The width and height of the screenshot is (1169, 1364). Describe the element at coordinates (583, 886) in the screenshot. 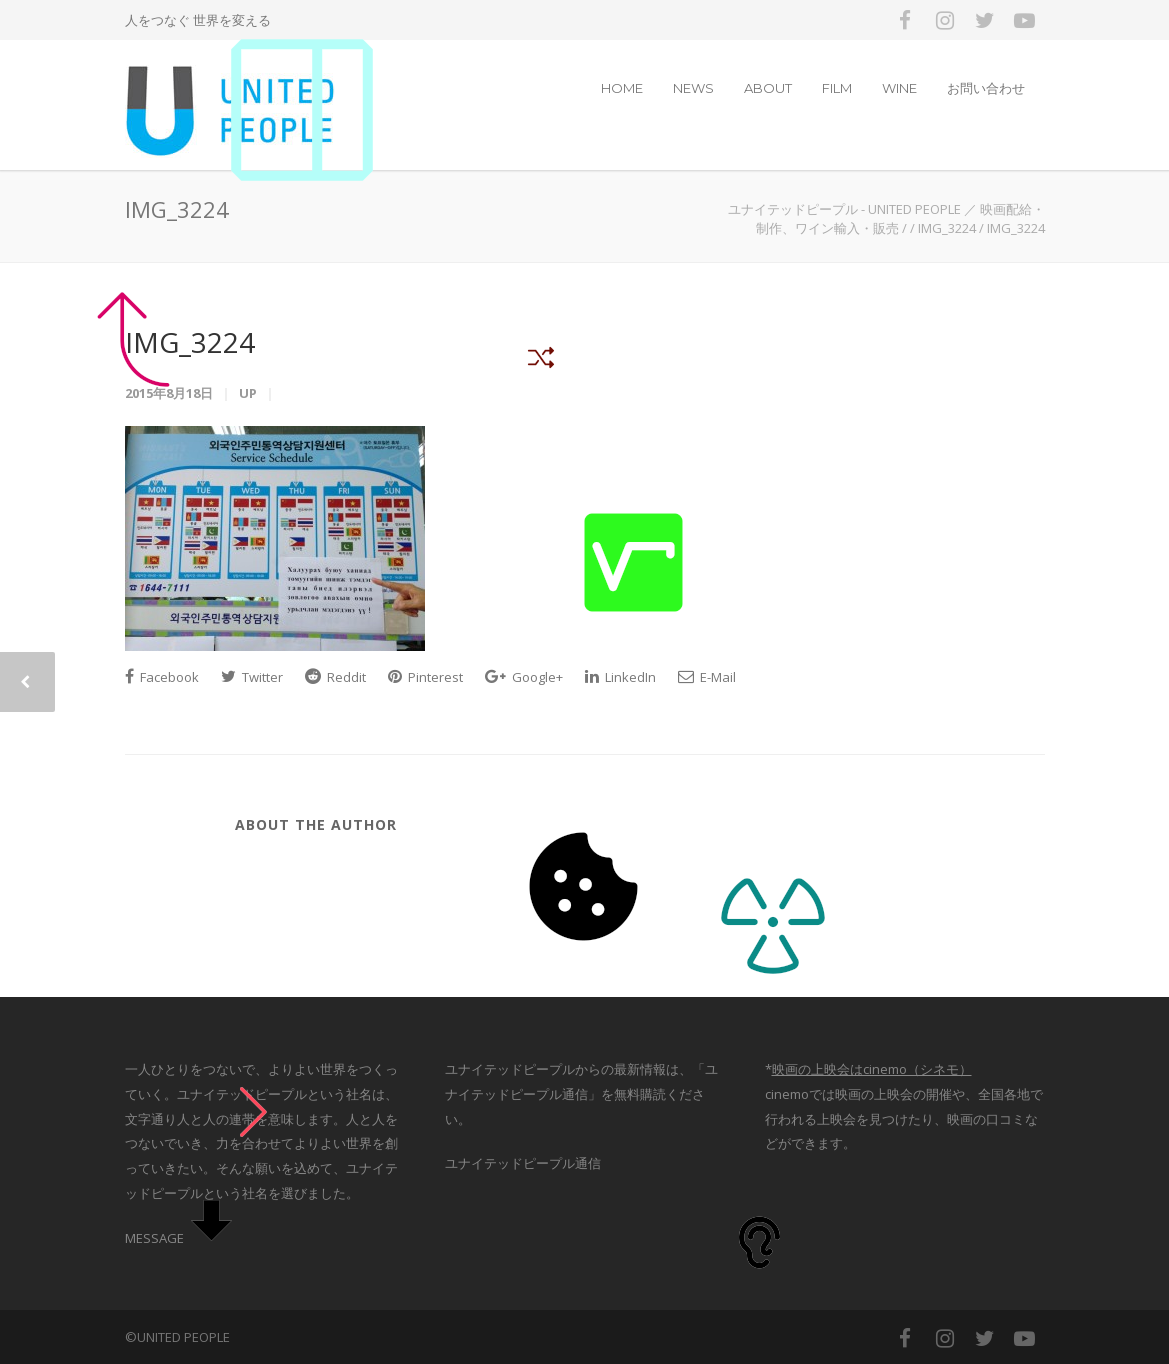

I see `manage cookie preferences` at that location.